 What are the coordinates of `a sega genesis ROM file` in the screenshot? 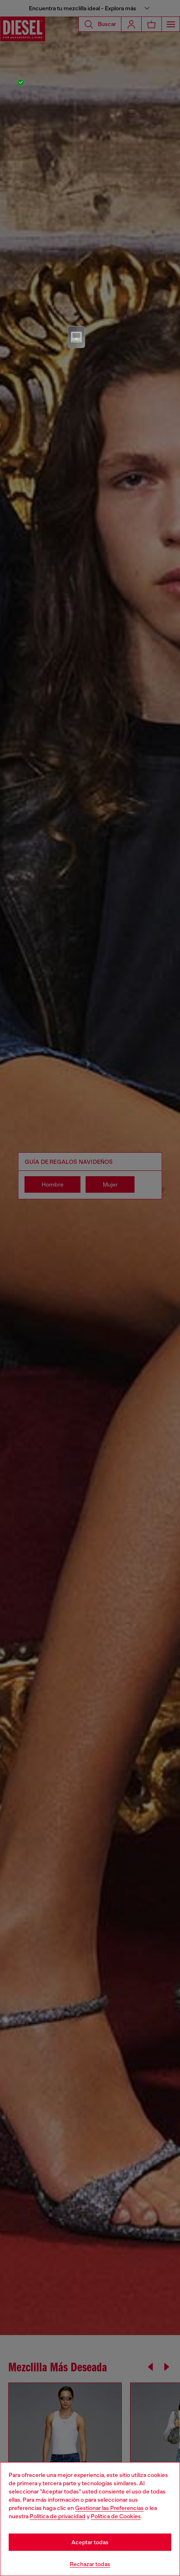 It's located at (76, 337).